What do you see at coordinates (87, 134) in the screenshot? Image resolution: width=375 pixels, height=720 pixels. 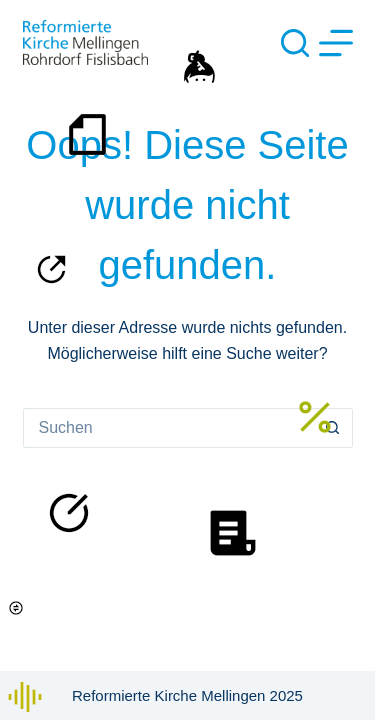 I see `view or open a document` at bounding box center [87, 134].